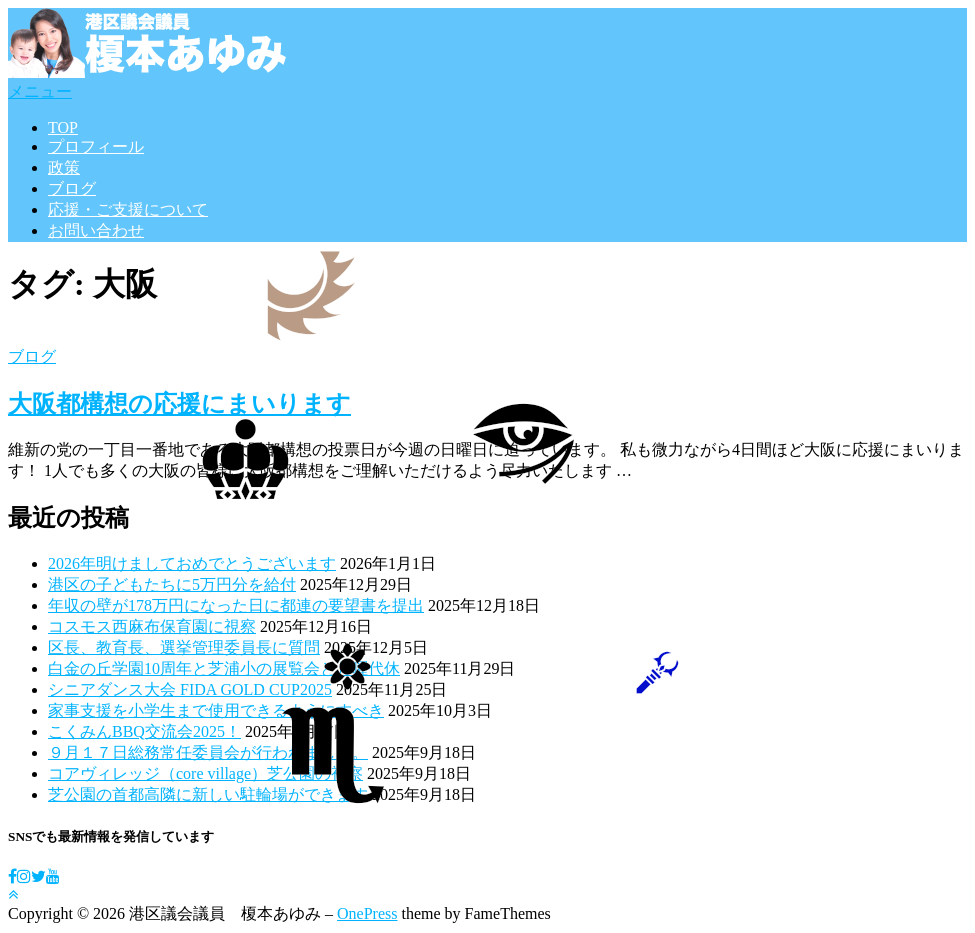 Image resolution: width=975 pixels, height=933 pixels. I want to click on view scorpio zodiac sign, so click(333, 757).